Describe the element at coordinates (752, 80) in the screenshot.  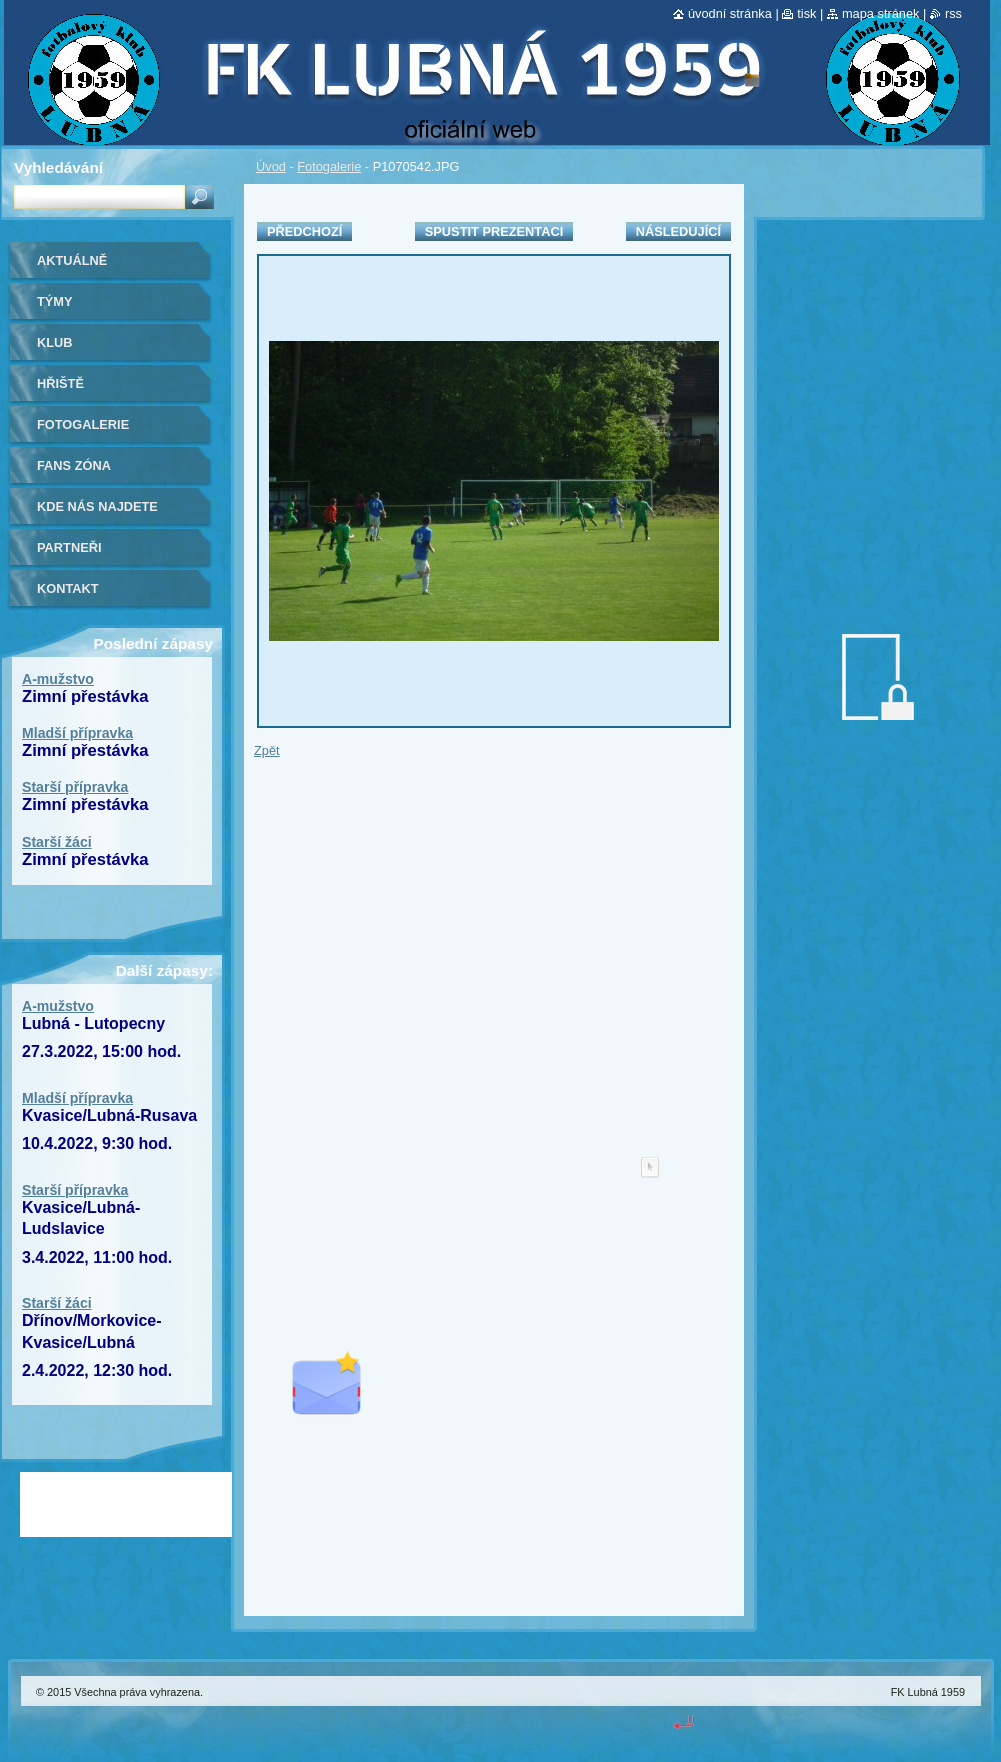
I see `drop files here to move them into this folder` at that location.